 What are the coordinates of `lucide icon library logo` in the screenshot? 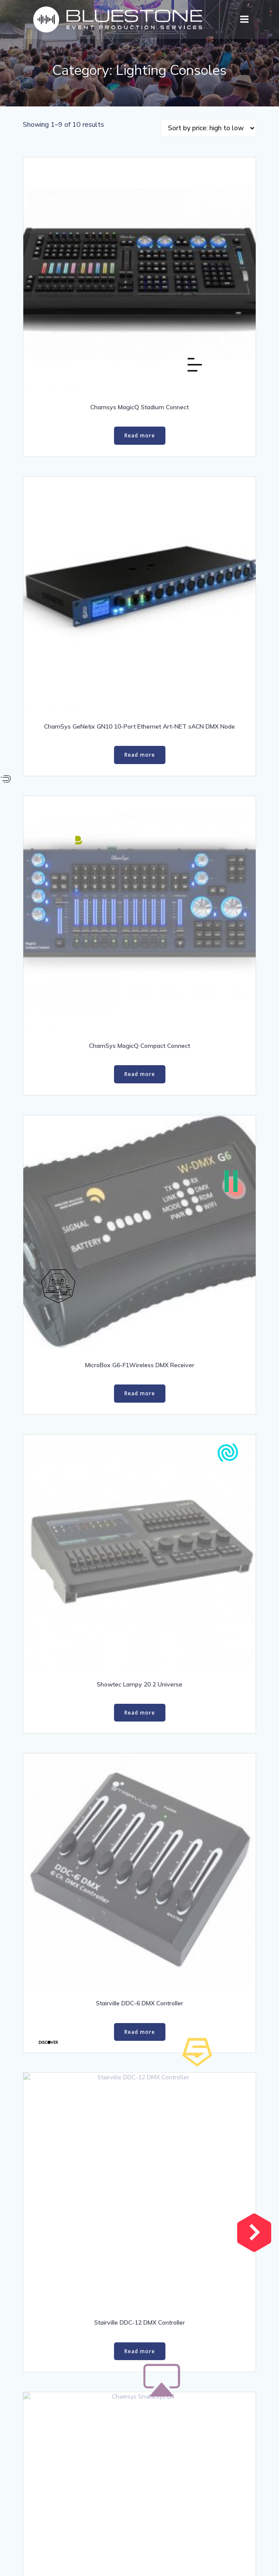 It's located at (228, 1452).